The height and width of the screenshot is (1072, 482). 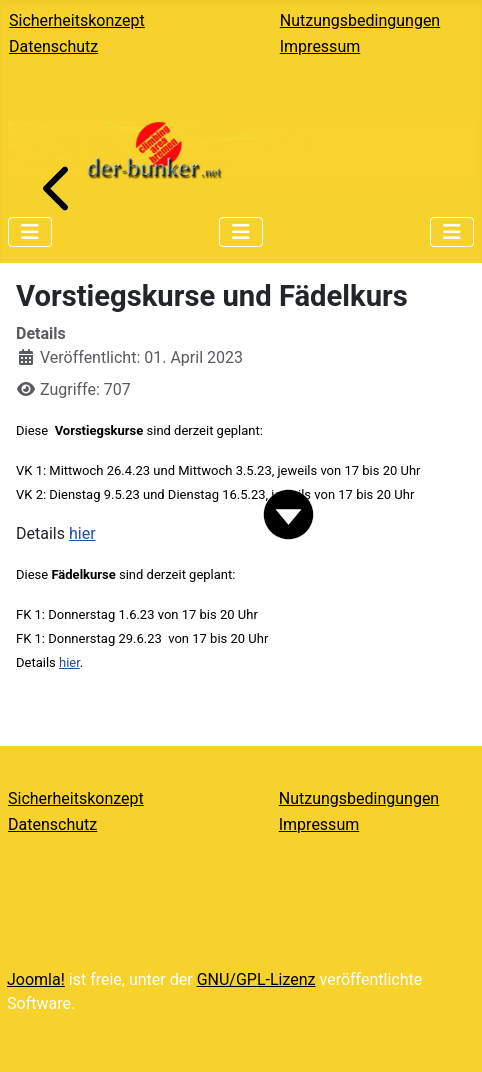 What do you see at coordinates (55, 188) in the screenshot?
I see `go back to the previous screen` at bounding box center [55, 188].